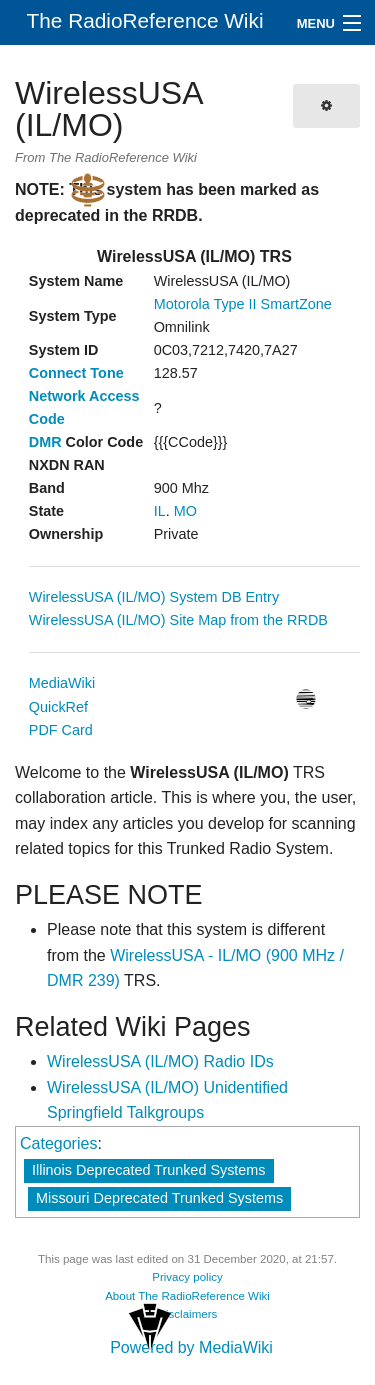 This screenshot has height=1385, width=375. Describe the element at coordinates (306, 699) in the screenshot. I see `jupiter planet icon in a space or astronomy app` at that location.